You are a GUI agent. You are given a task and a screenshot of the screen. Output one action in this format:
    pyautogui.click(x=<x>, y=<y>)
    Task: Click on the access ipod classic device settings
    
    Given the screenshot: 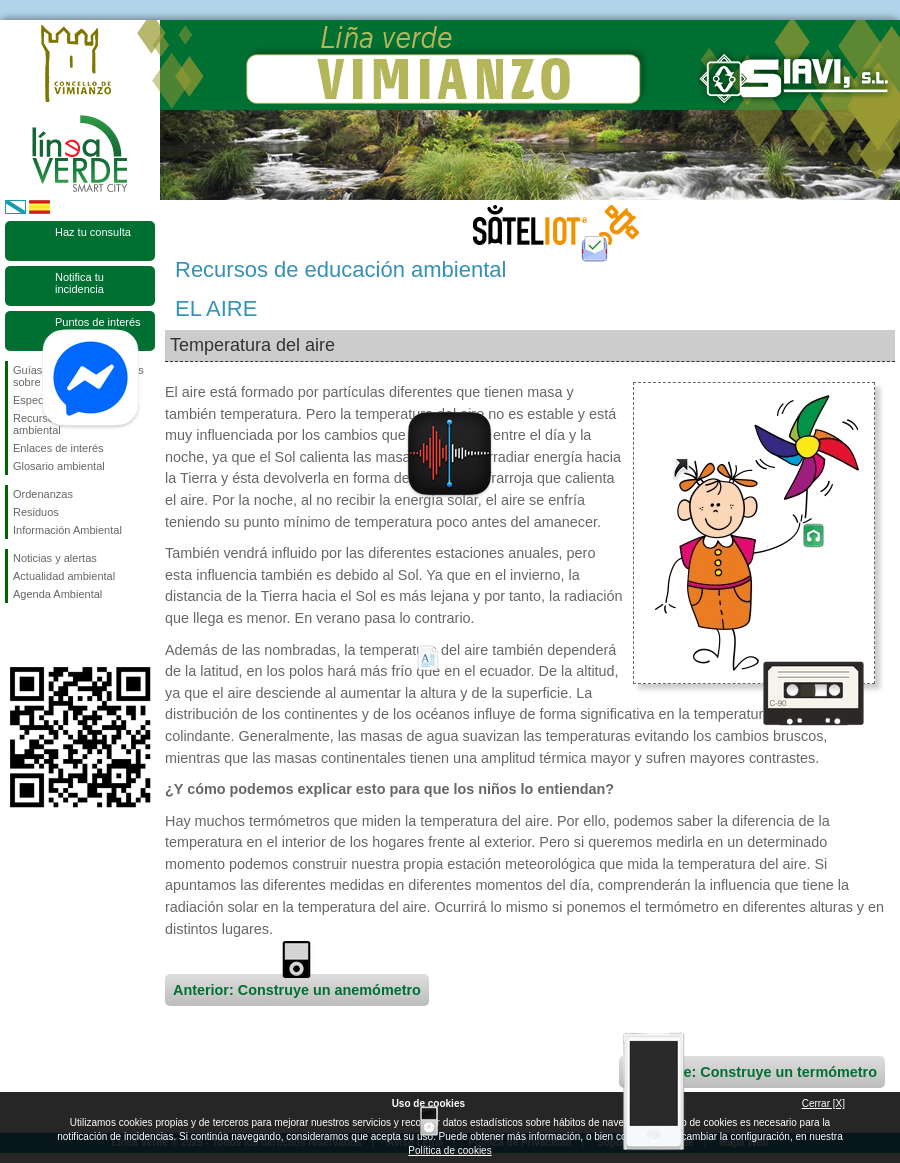 What is the action you would take?
    pyautogui.click(x=429, y=1121)
    